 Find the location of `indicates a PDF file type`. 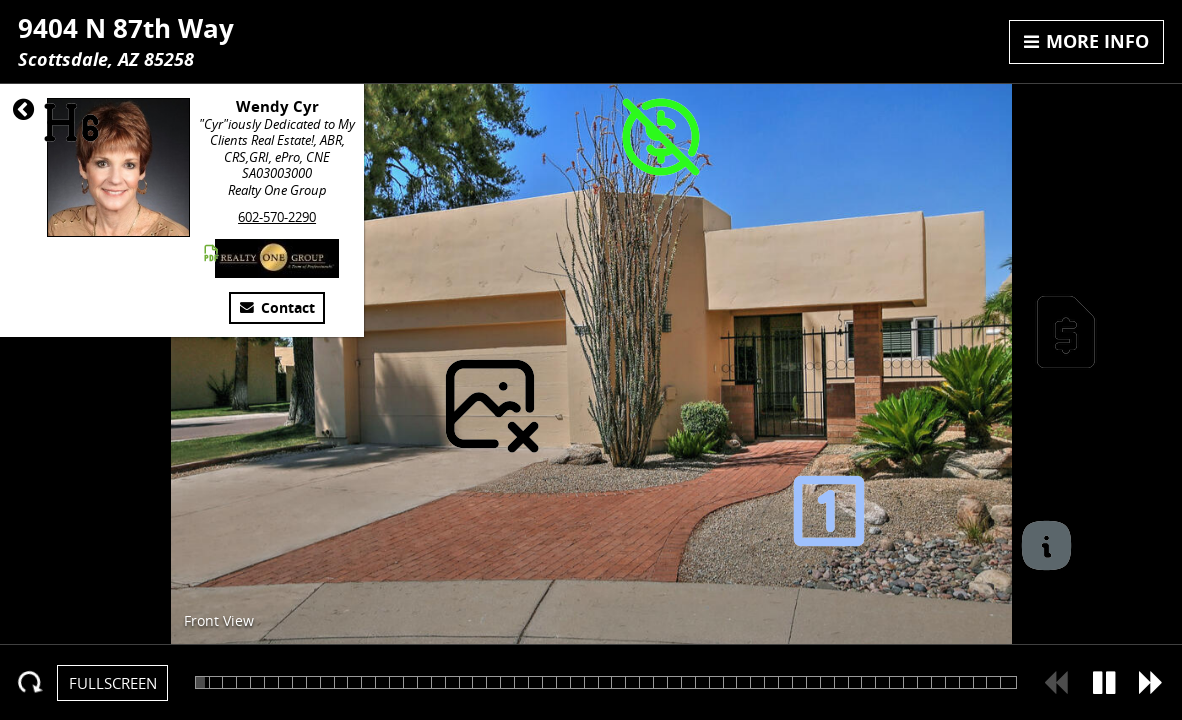

indicates a PDF file type is located at coordinates (211, 253).